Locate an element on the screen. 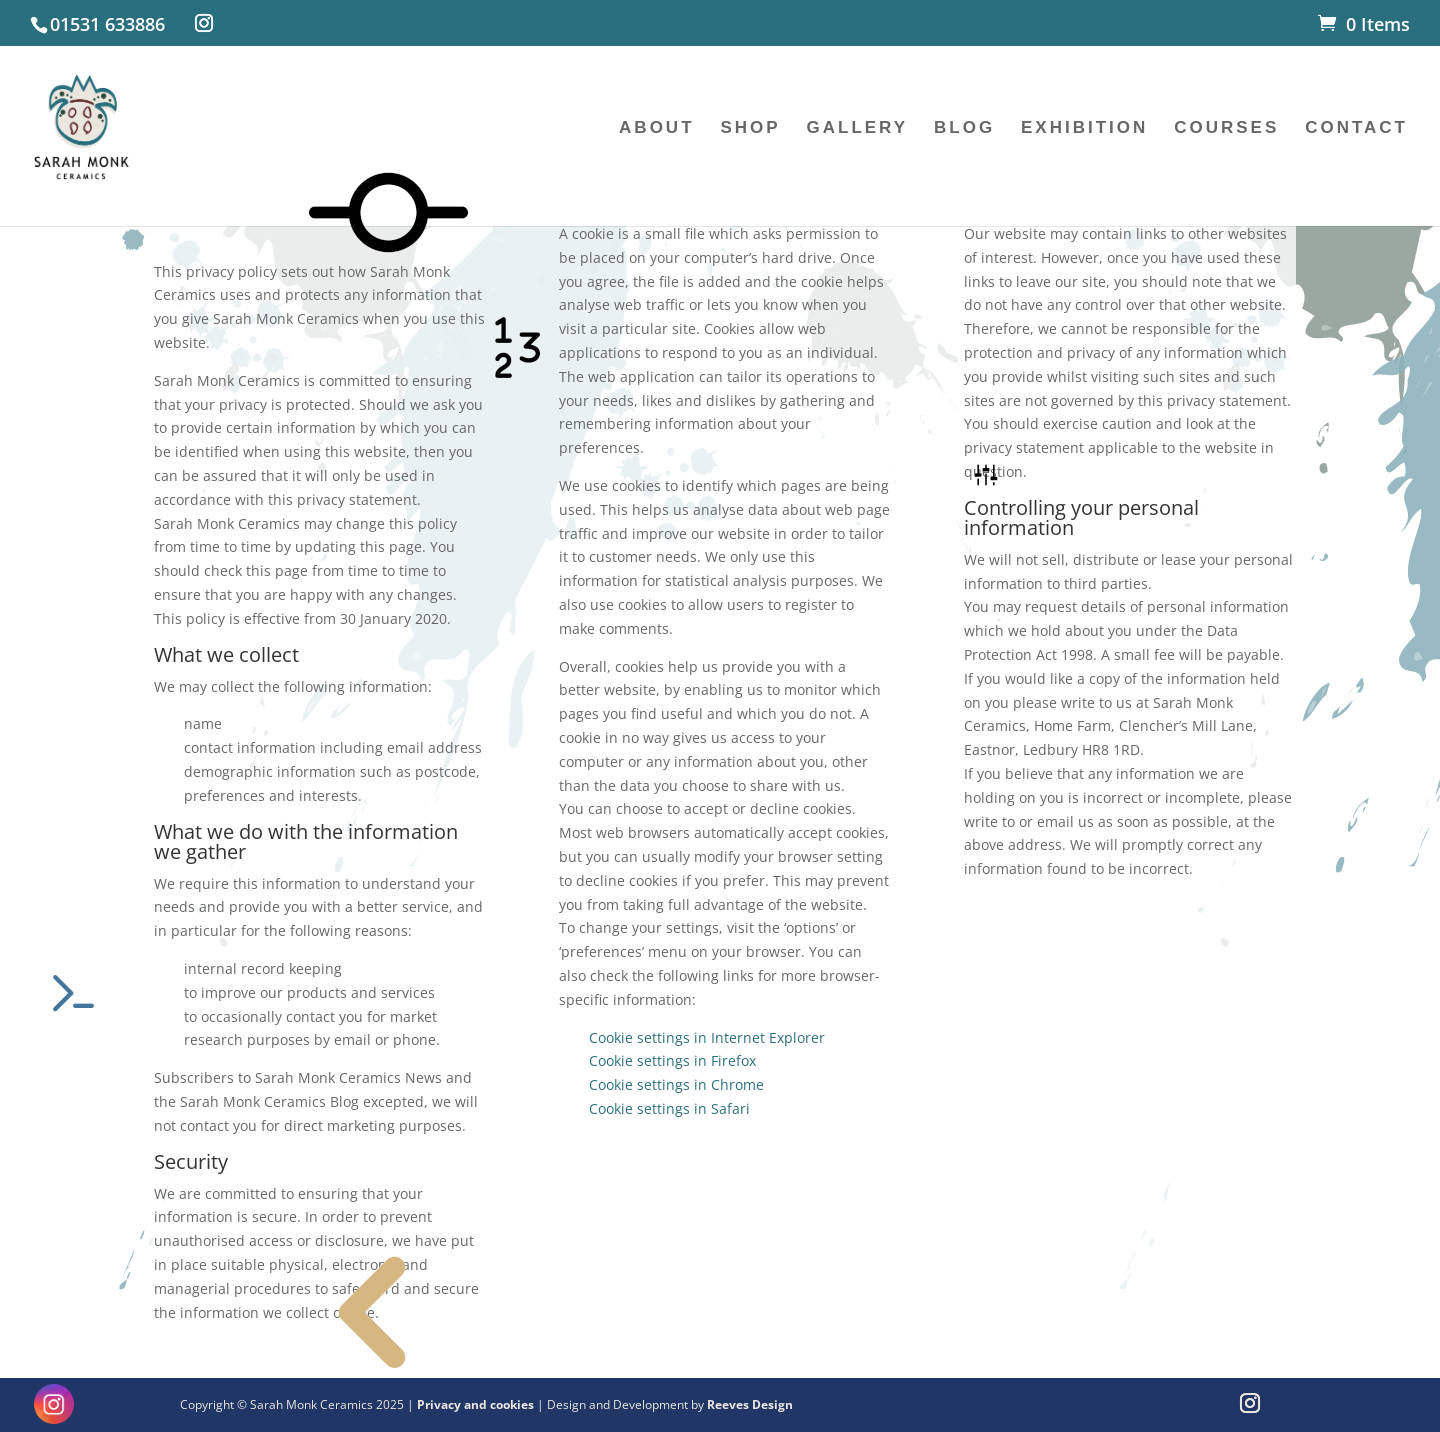  format text as numbered list is located at coordinates (516, 347).